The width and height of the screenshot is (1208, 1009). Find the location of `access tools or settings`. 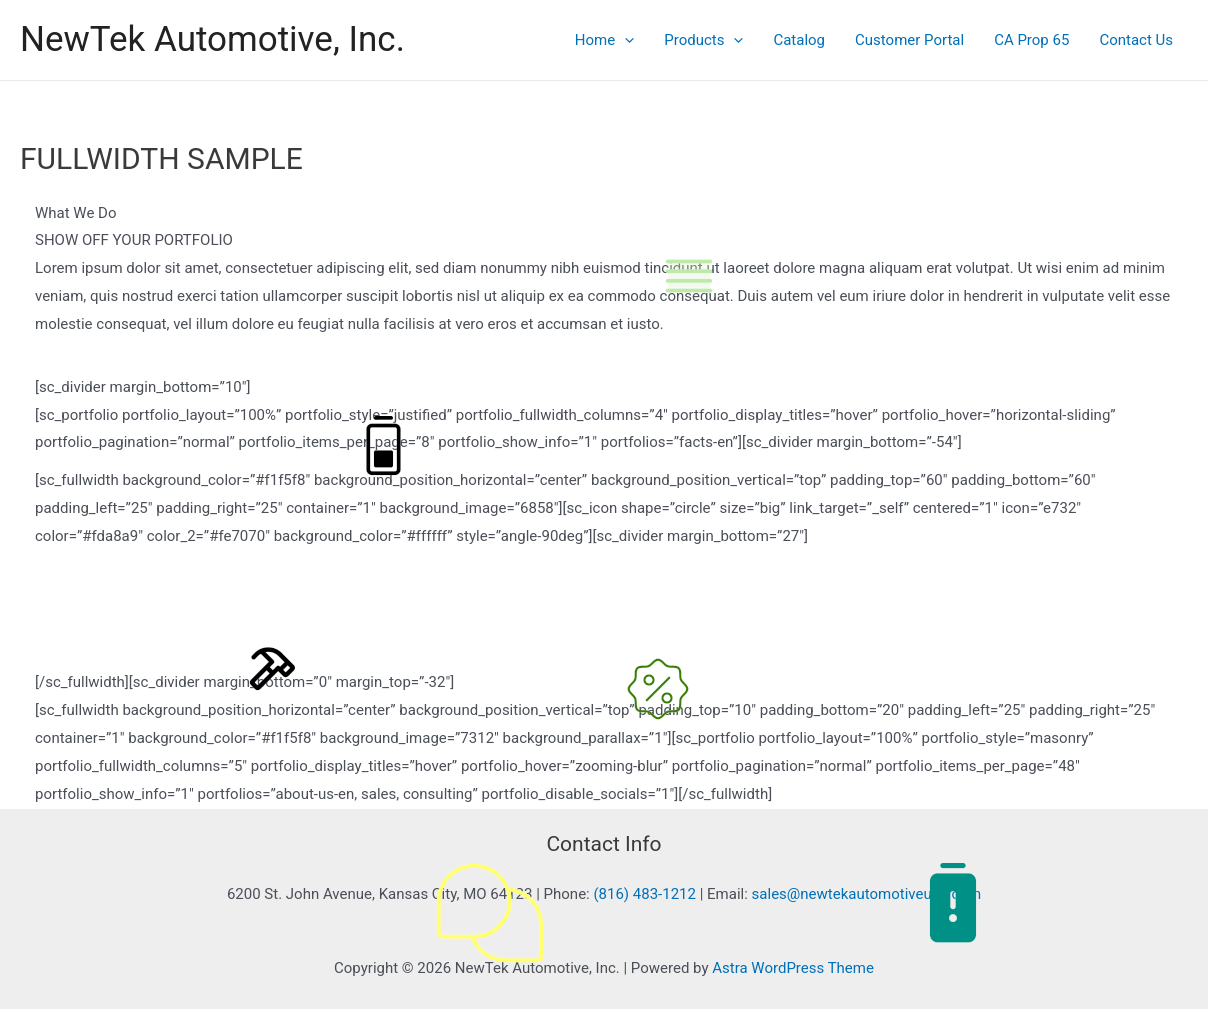

access tools or settings is located at coordinates (270, 669).